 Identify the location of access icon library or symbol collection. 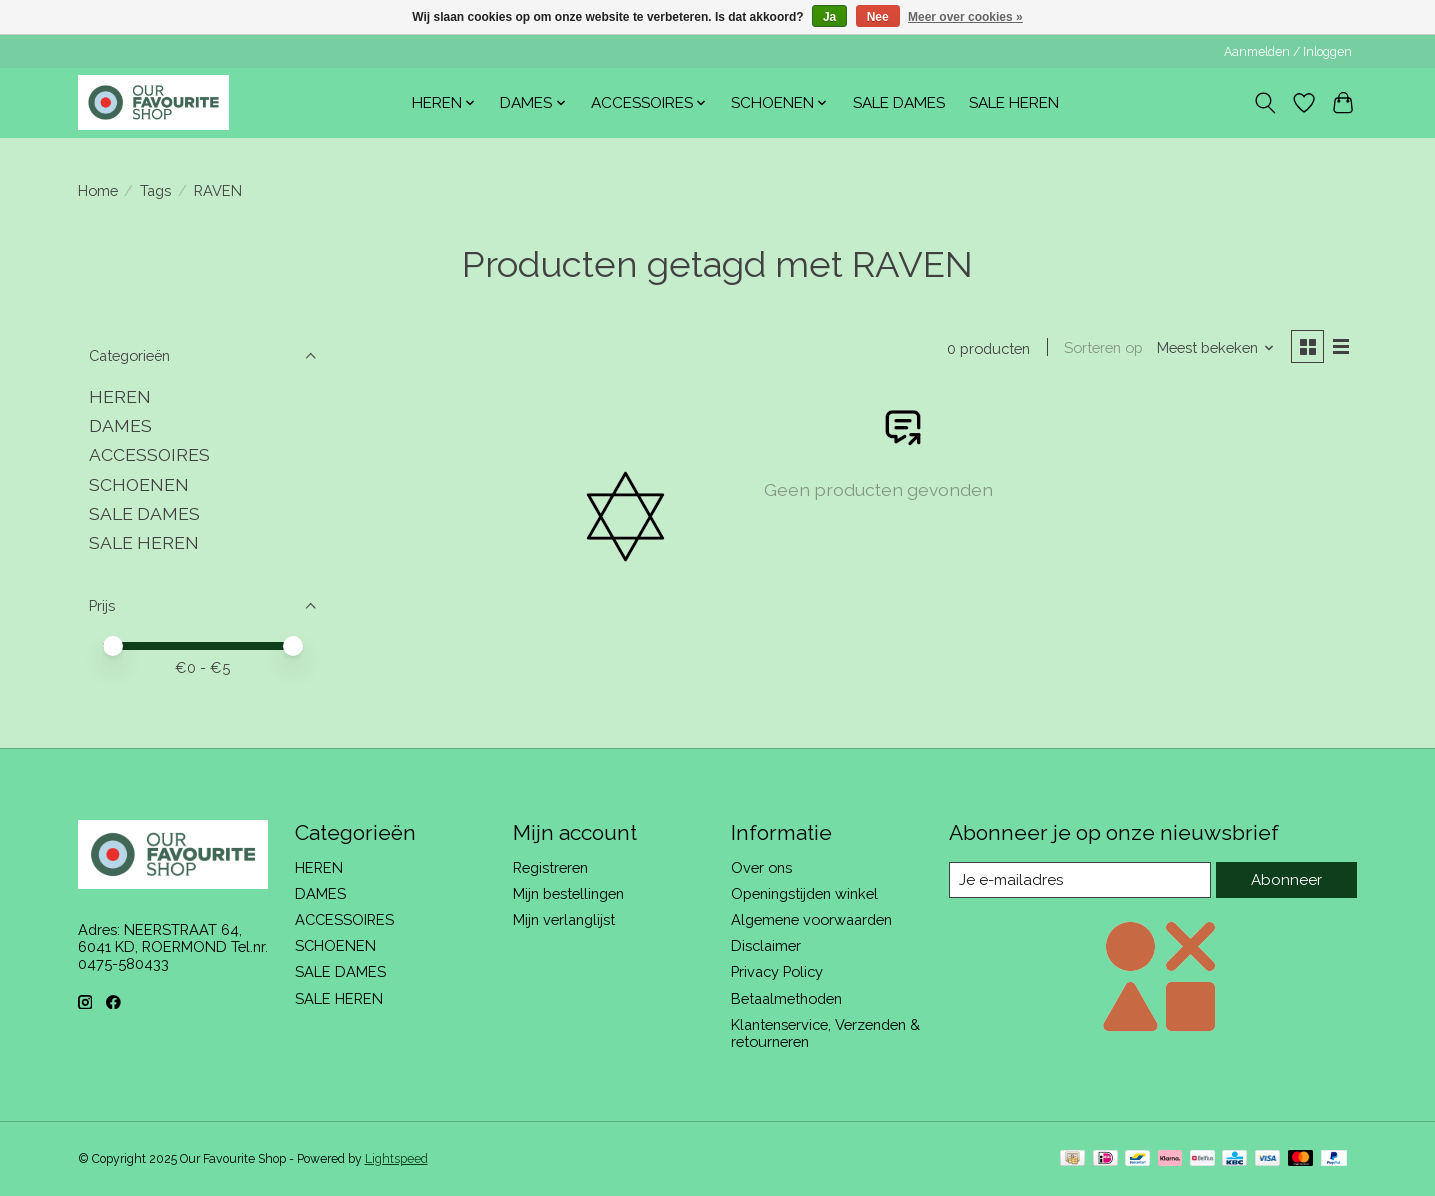
(1160, 976).